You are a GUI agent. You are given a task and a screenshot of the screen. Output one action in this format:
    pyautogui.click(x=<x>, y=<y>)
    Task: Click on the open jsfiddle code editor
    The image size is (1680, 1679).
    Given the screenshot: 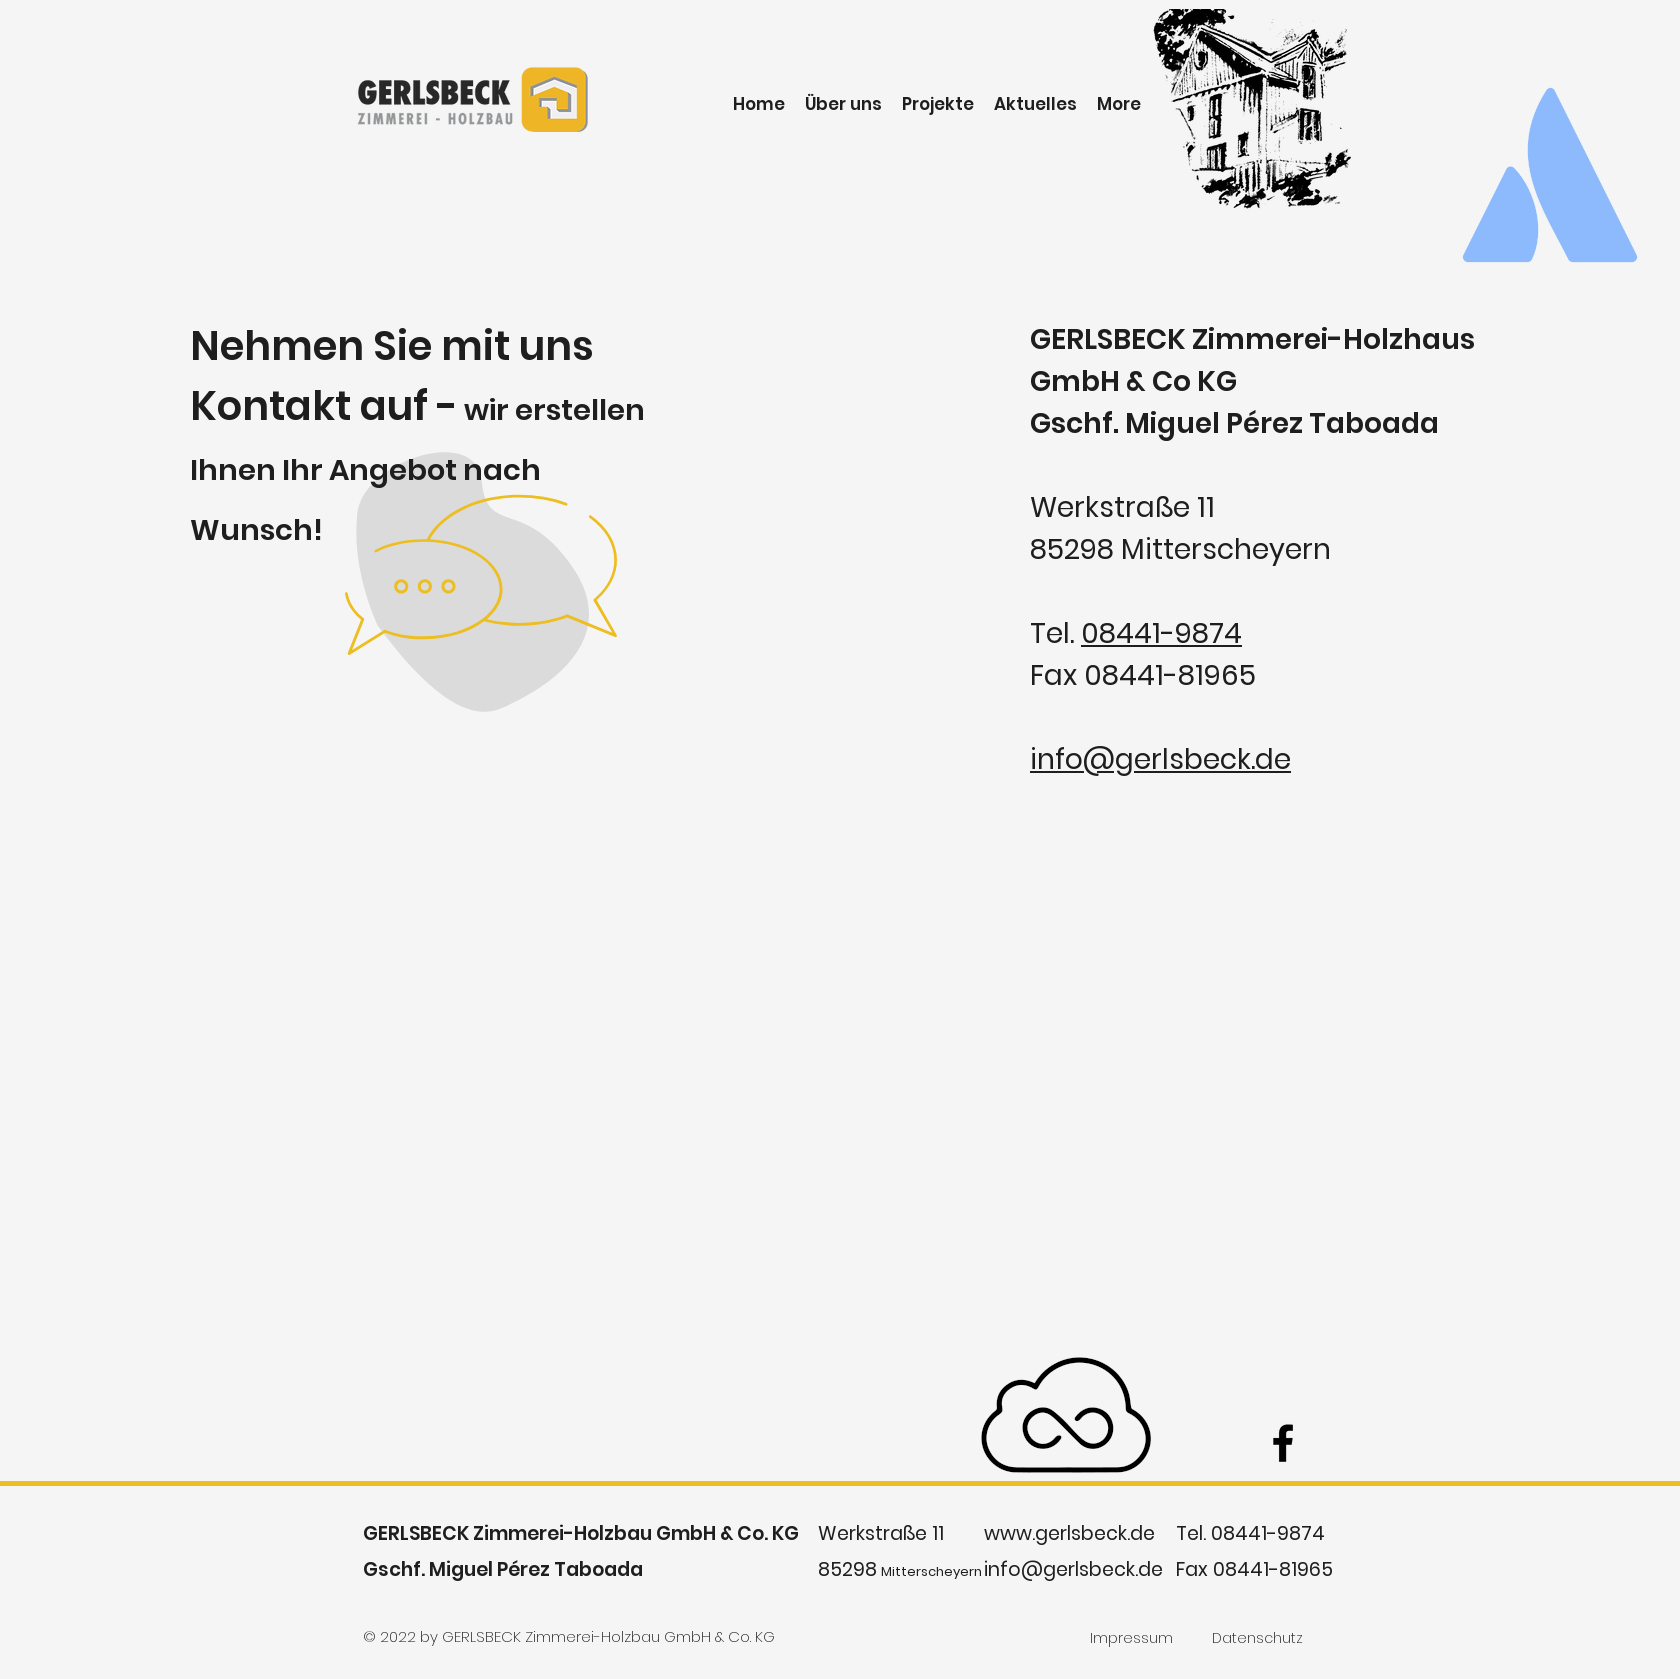 What is the action you would take?
    pyautogui.click(x=1066, y=1415)
    